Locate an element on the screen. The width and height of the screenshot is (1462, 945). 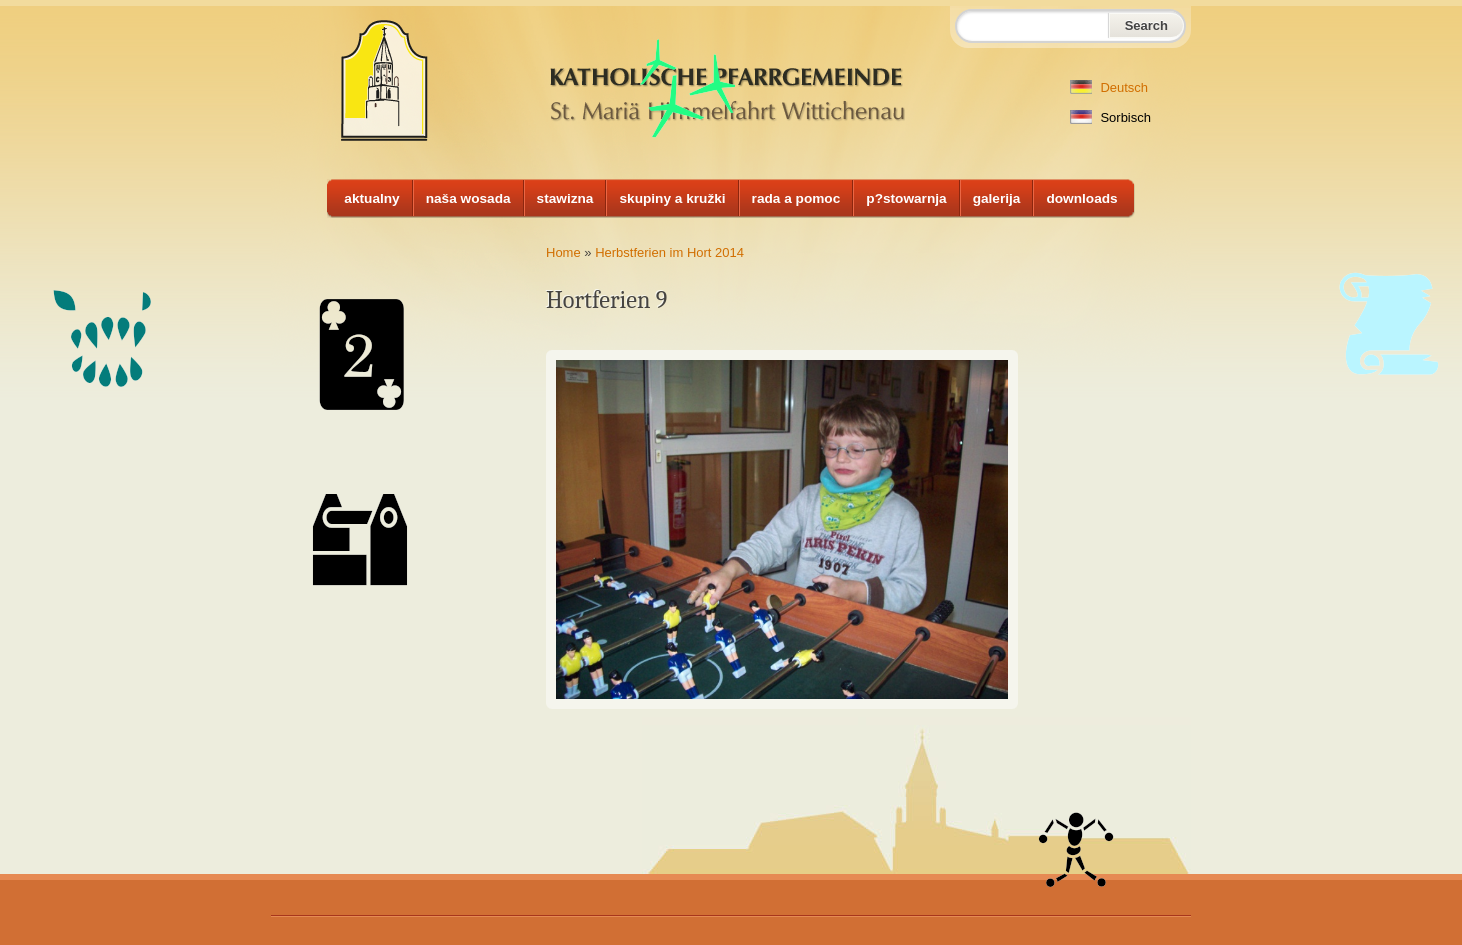
two of clubs playing card is located at coordinates (361, 354).